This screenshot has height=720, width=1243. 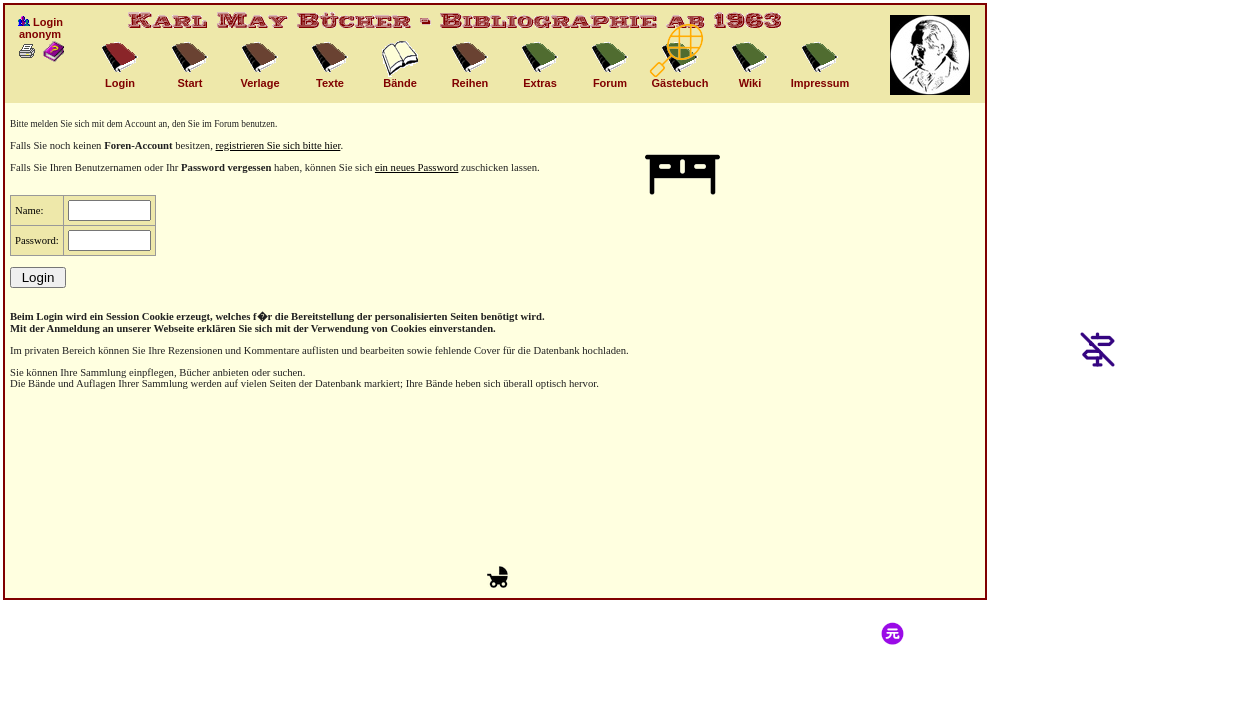 What do you see at coordinates (682, 173) in the screenshot?
I see `access workspace or desk settings` at bounding box center [682, 173].